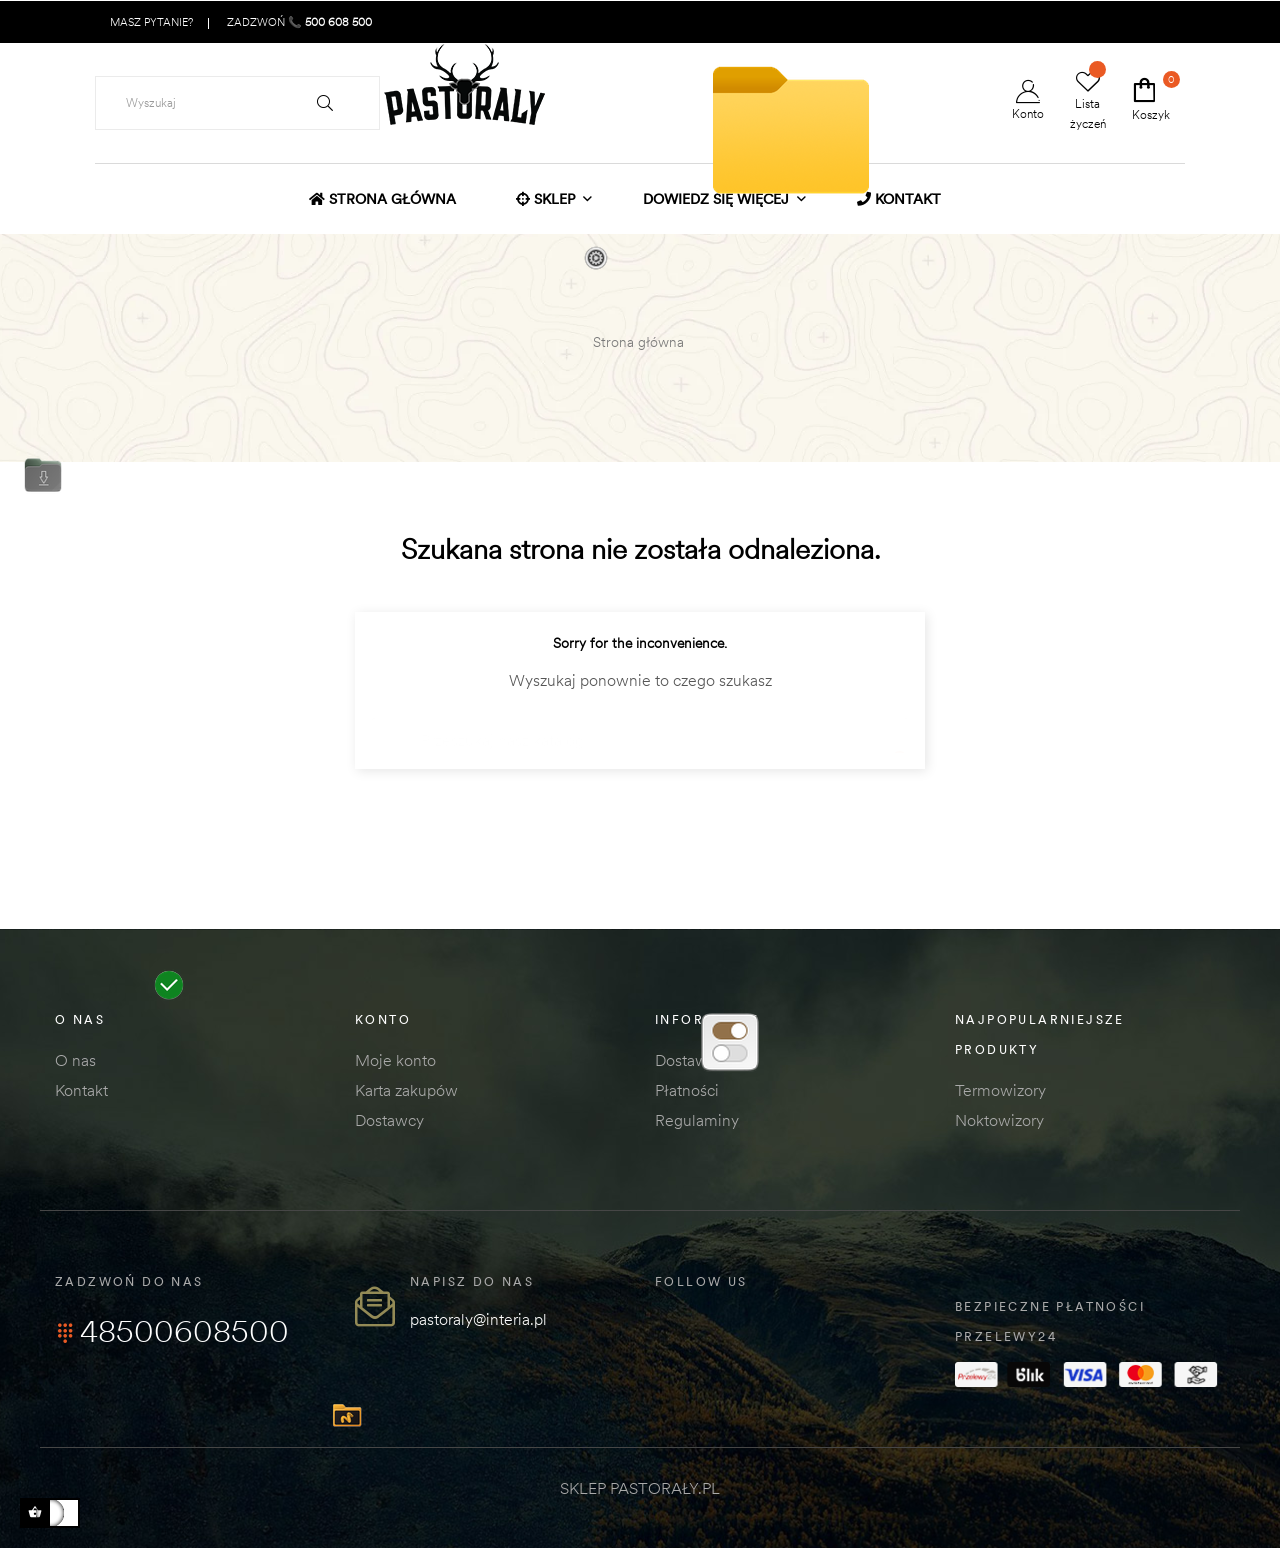 This screenshot has height=1548, width=1280. What do you see at coordinates (791, 132) in the screenshot?
I see `open a folder to view its contents` at bounding box center [791, 132].